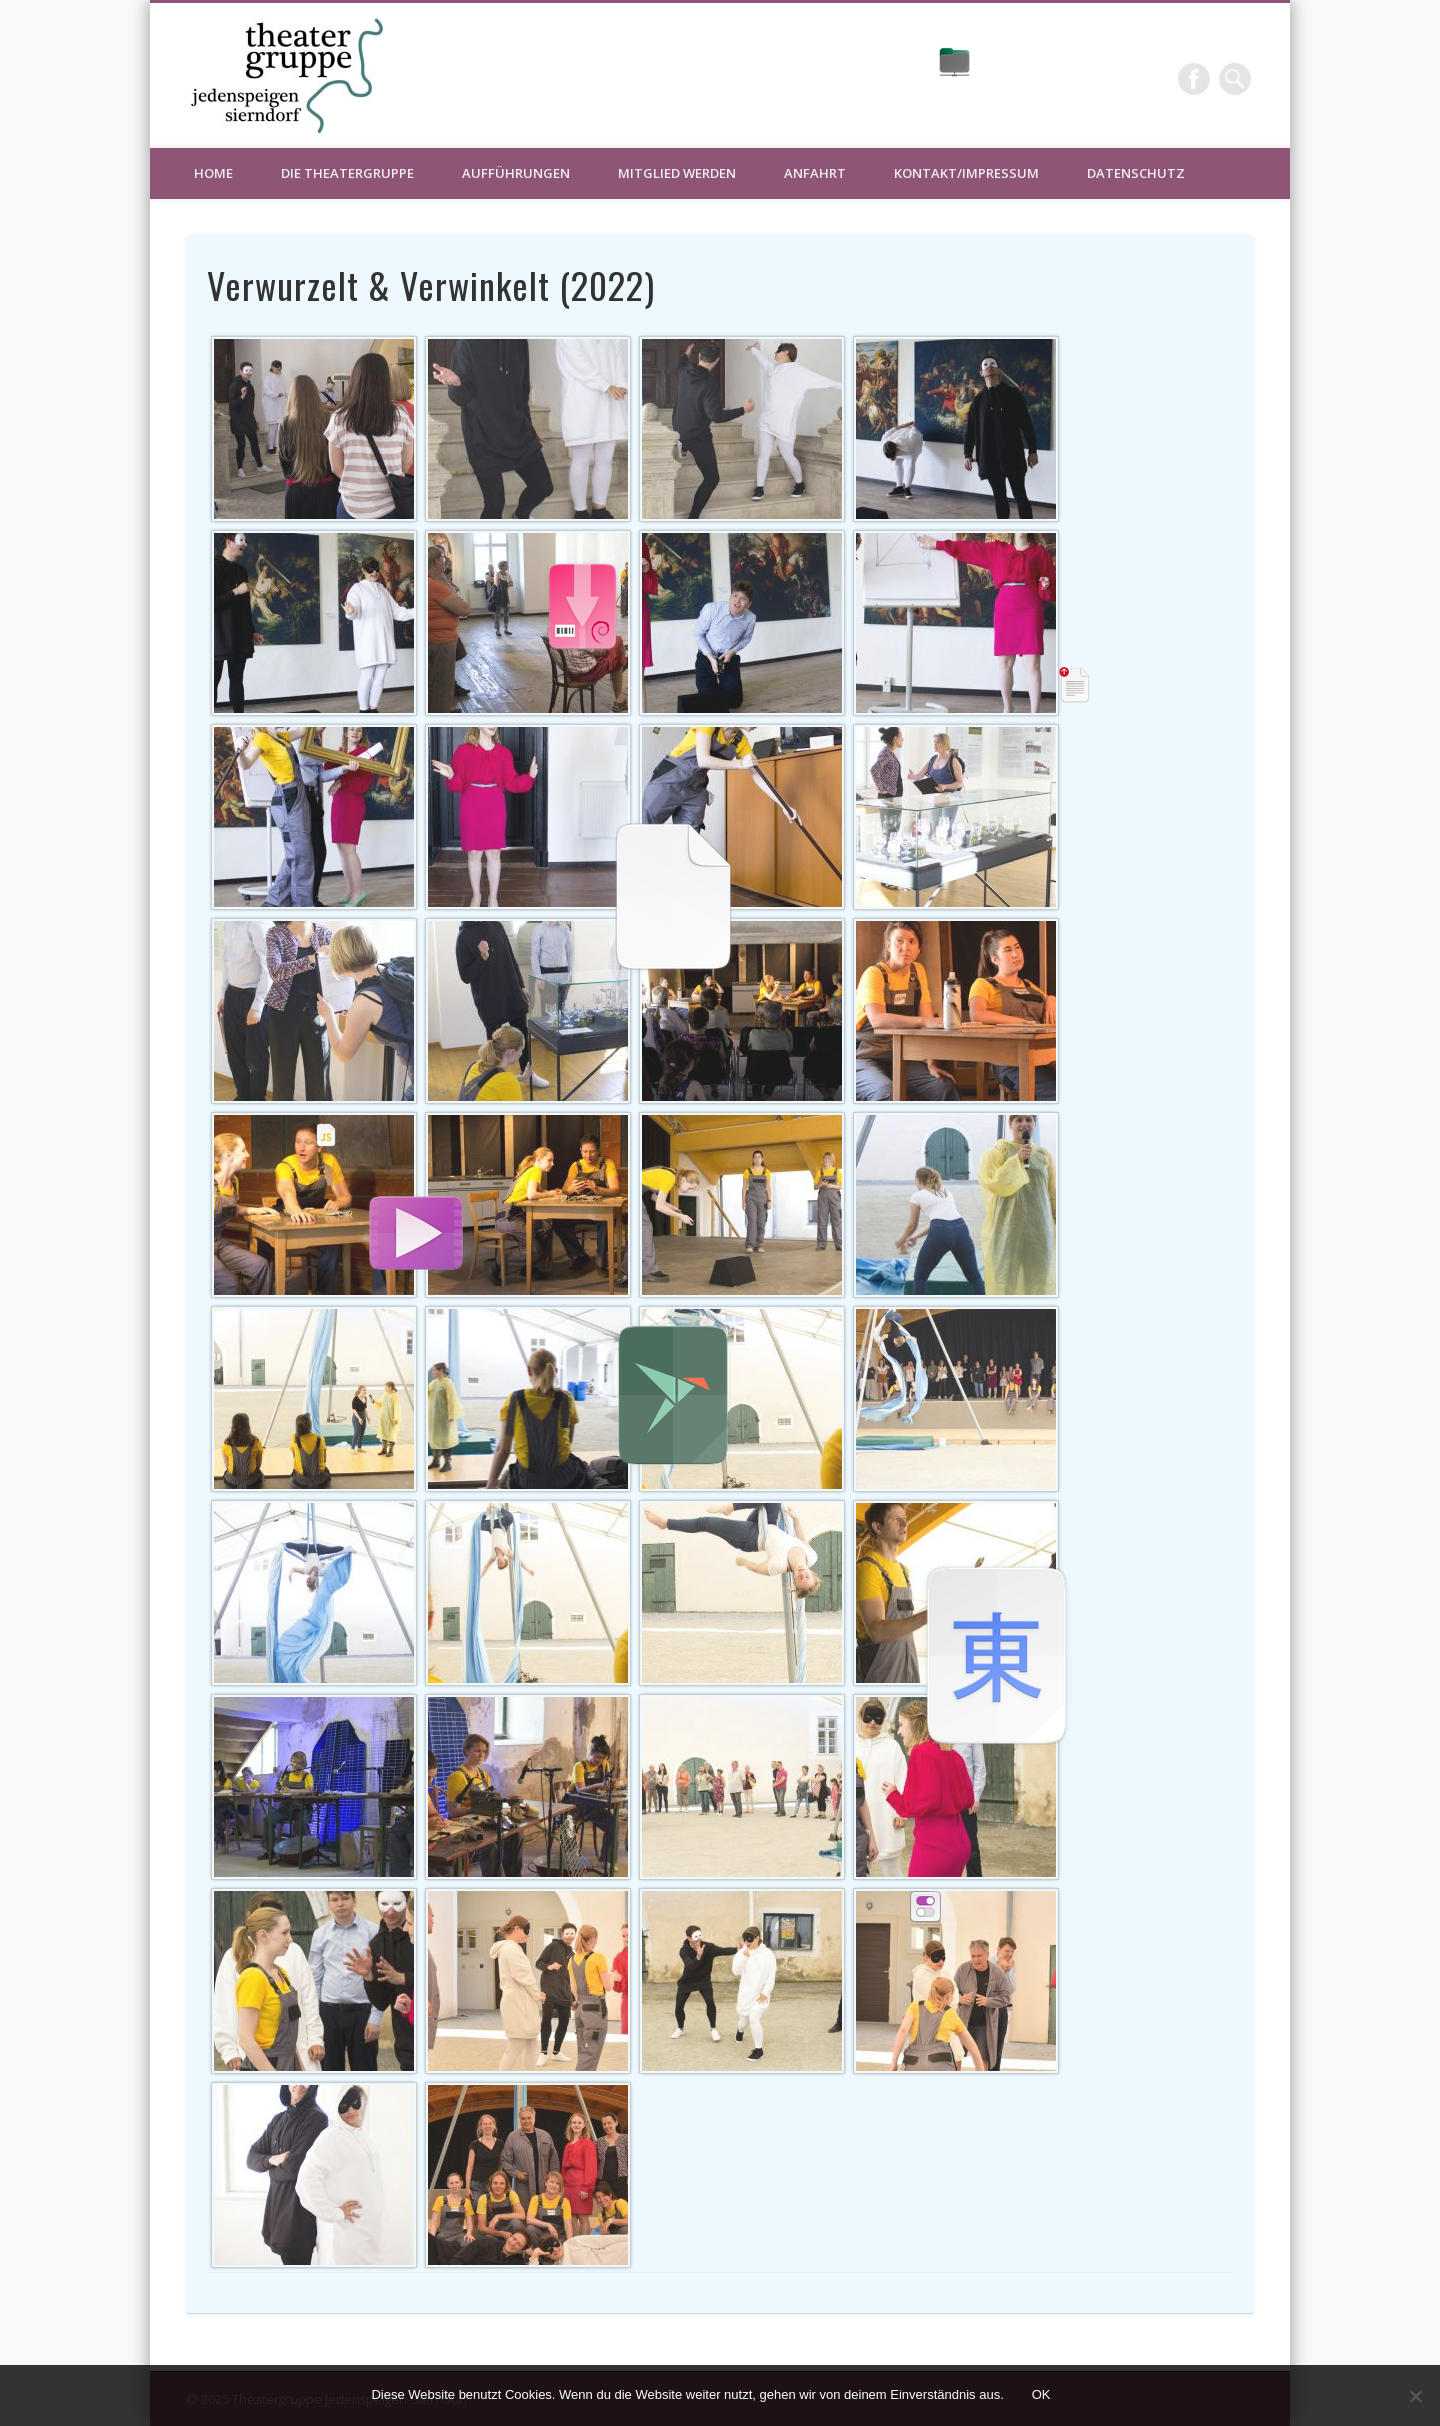 Image resolution: width=1440 pixels, height=2426 pixels. What do you see at coordinates (326, 1135) in the screenshot?
I see `a javascript file in your file system` at bounding box center [326, 1135].